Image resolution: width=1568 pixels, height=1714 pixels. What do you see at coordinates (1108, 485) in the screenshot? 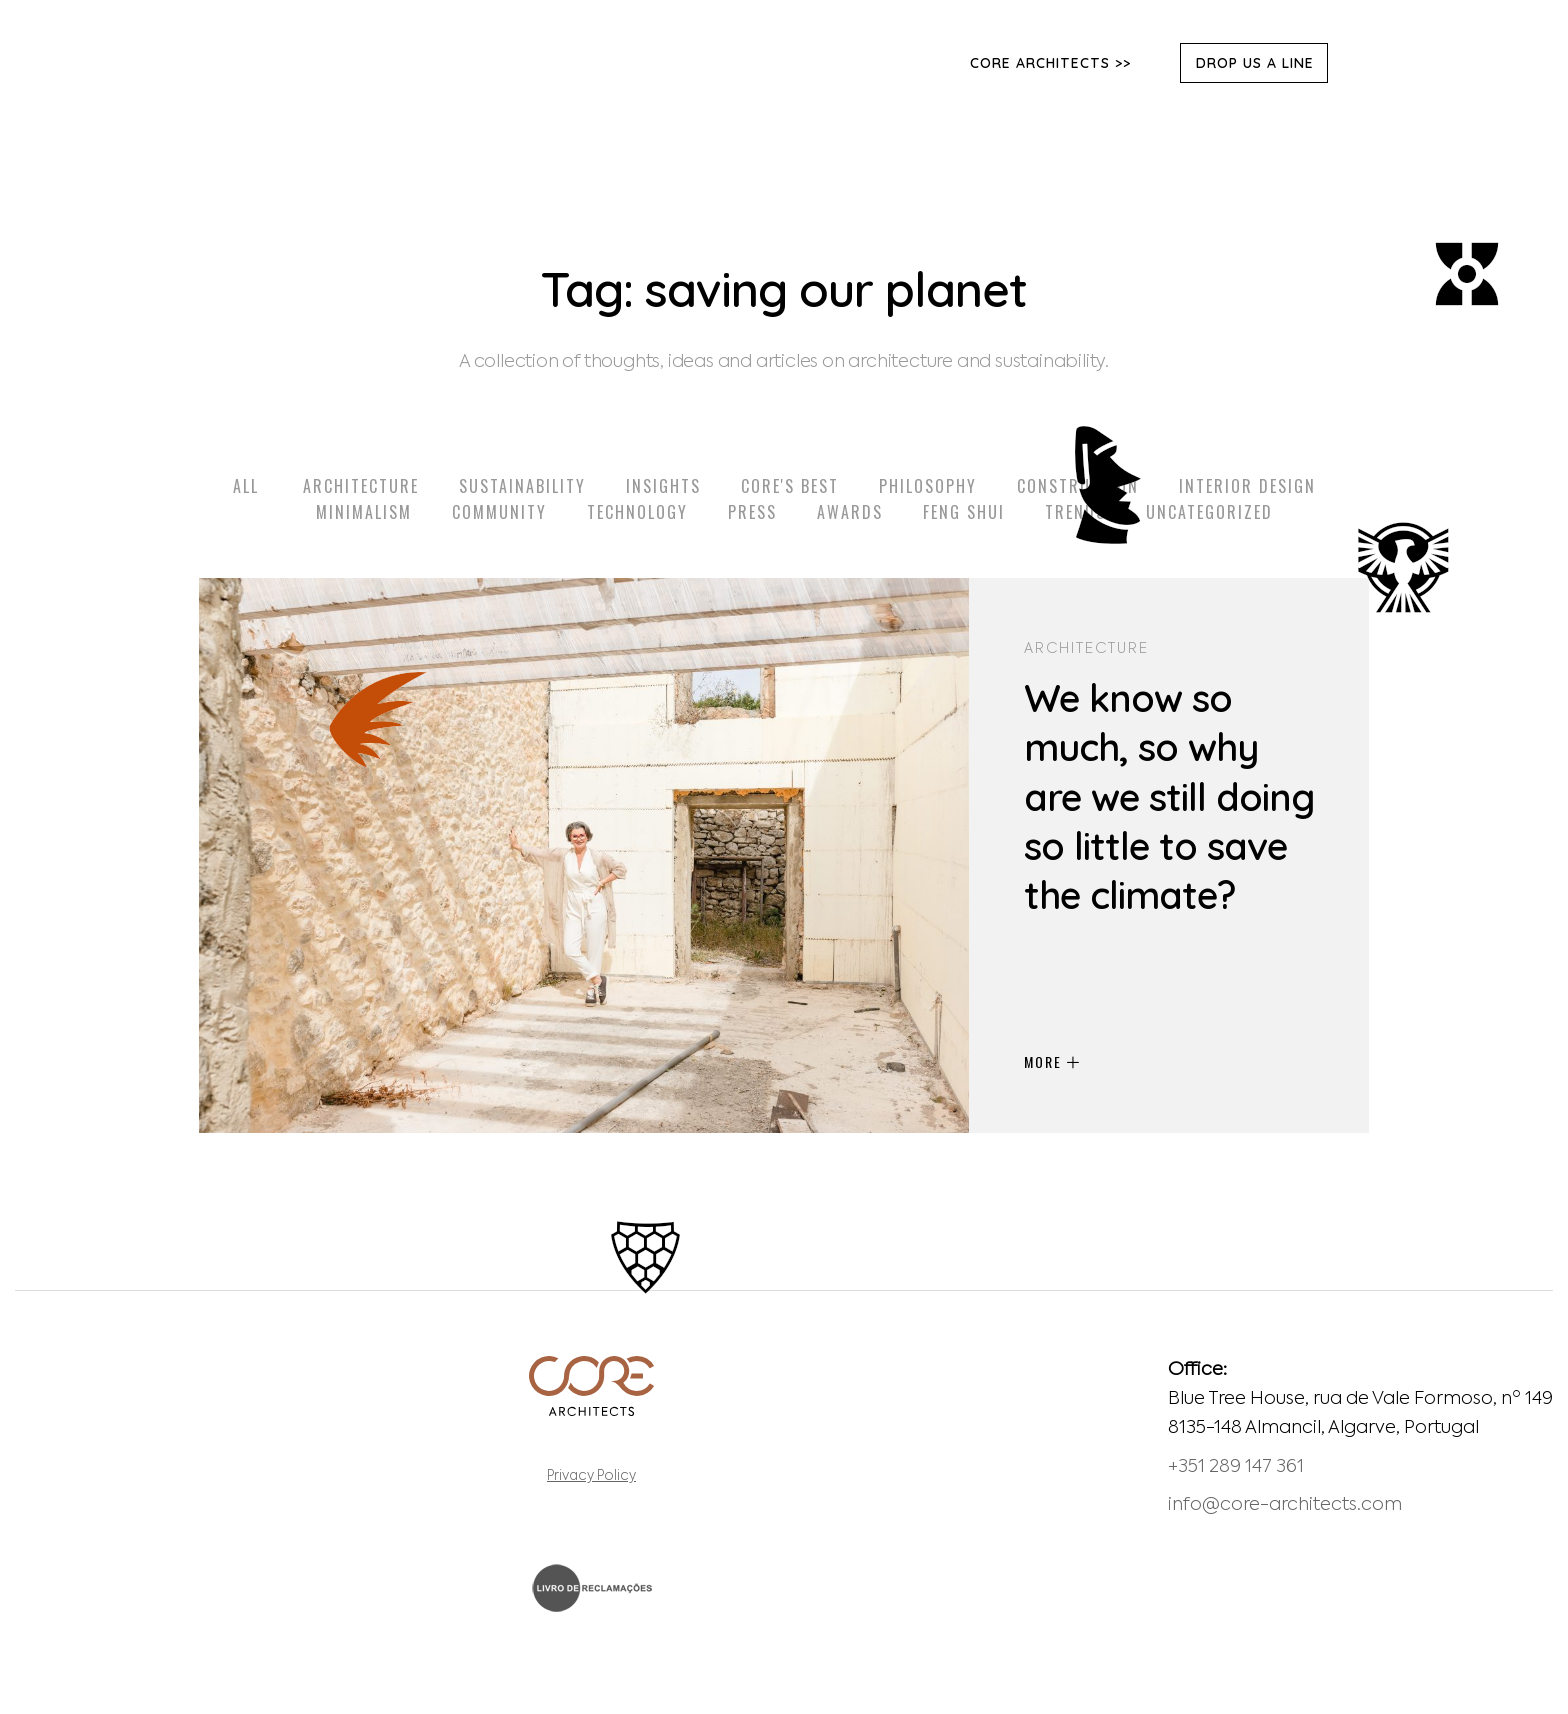
I see `easter island moai statue icon` at bounding box center [1108, 485].